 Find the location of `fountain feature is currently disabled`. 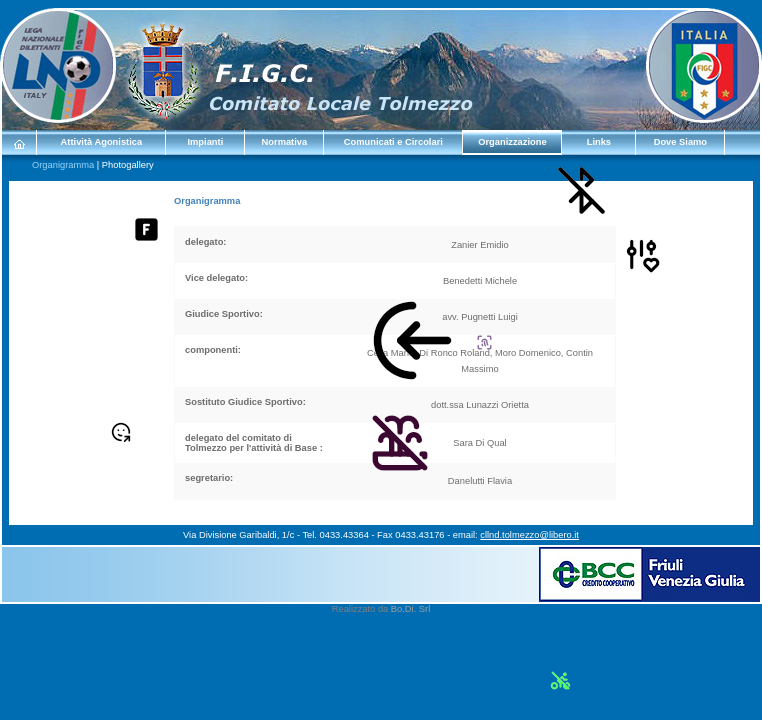

fountain feature is currently disabled is located at coordinates (400, 443).